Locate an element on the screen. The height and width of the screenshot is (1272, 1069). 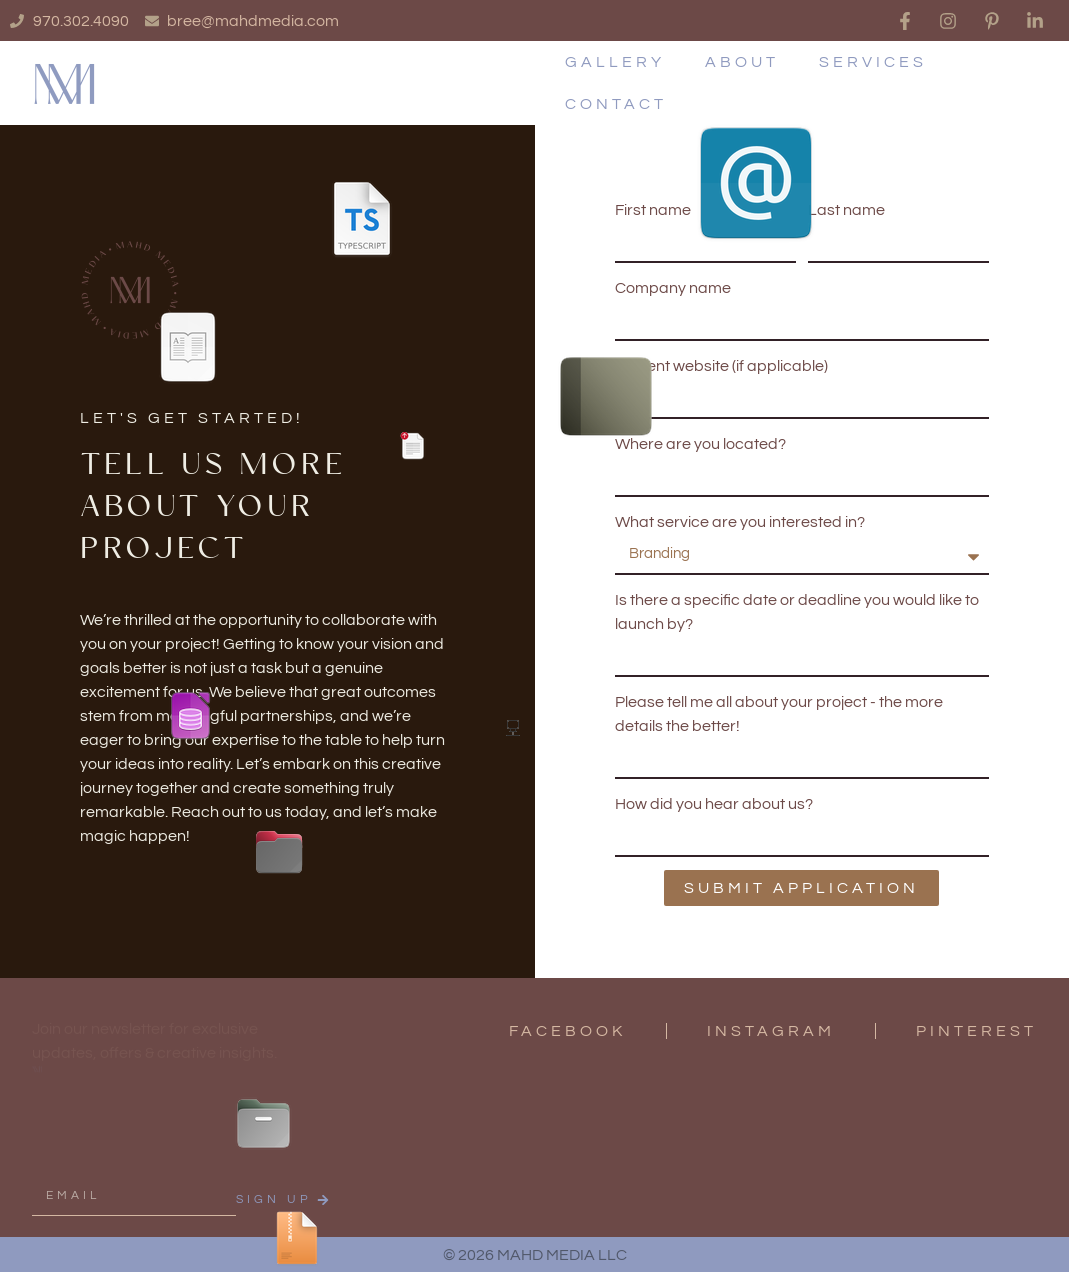
open libreoffice base database application is located at coordinates (190, 715).